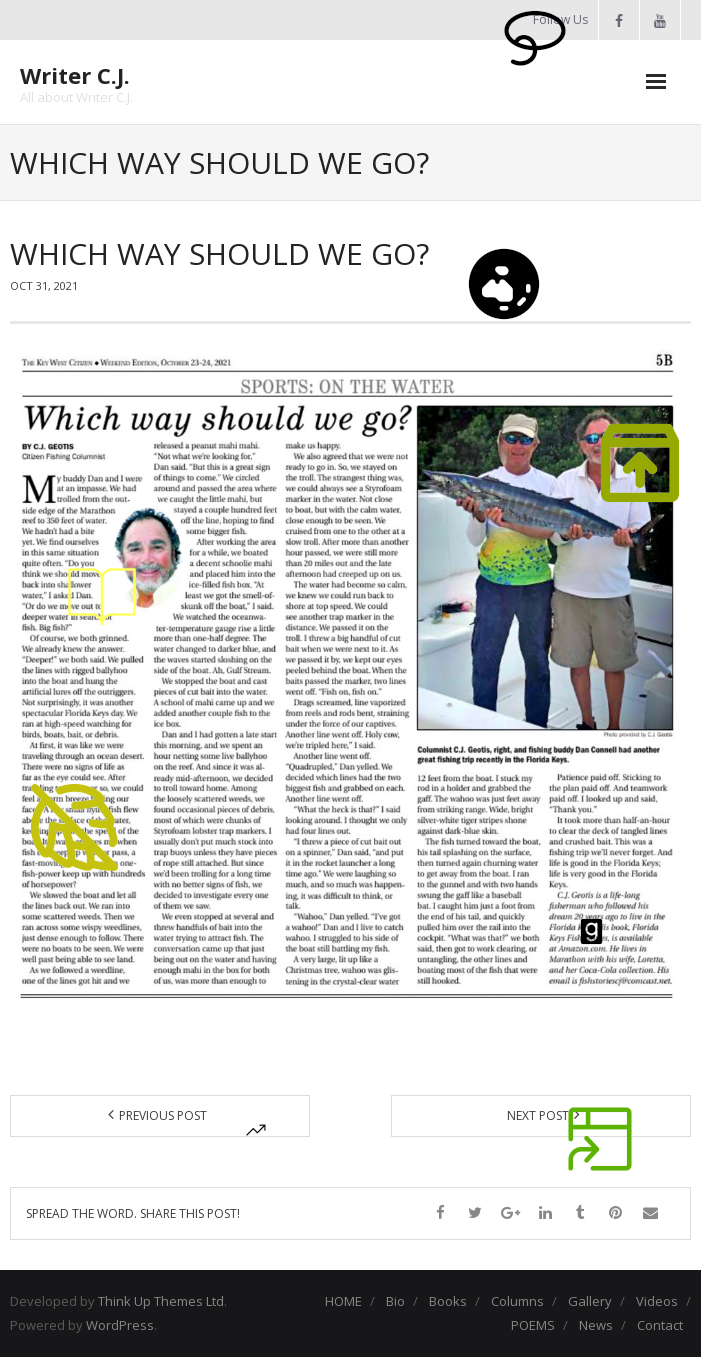 The image size is (701, 1357). I want to click on open reading mode or e-reader, so click(102, 592).